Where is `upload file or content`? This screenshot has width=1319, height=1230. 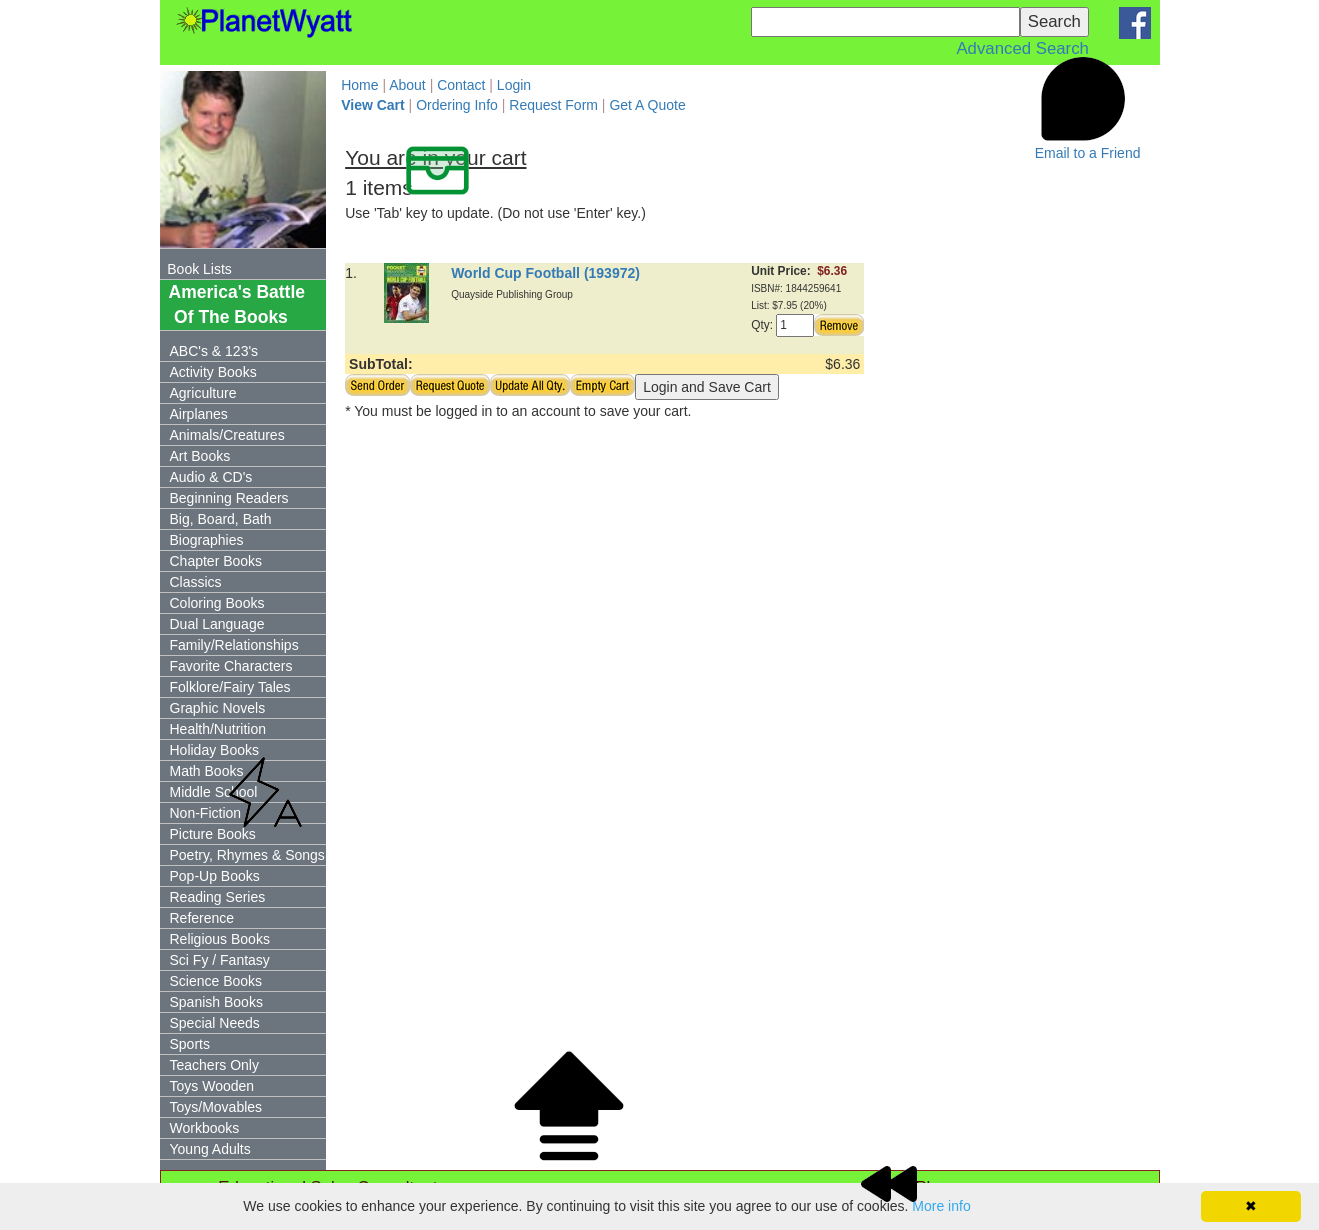
upload file or content is located at coordinates (569, 1110).